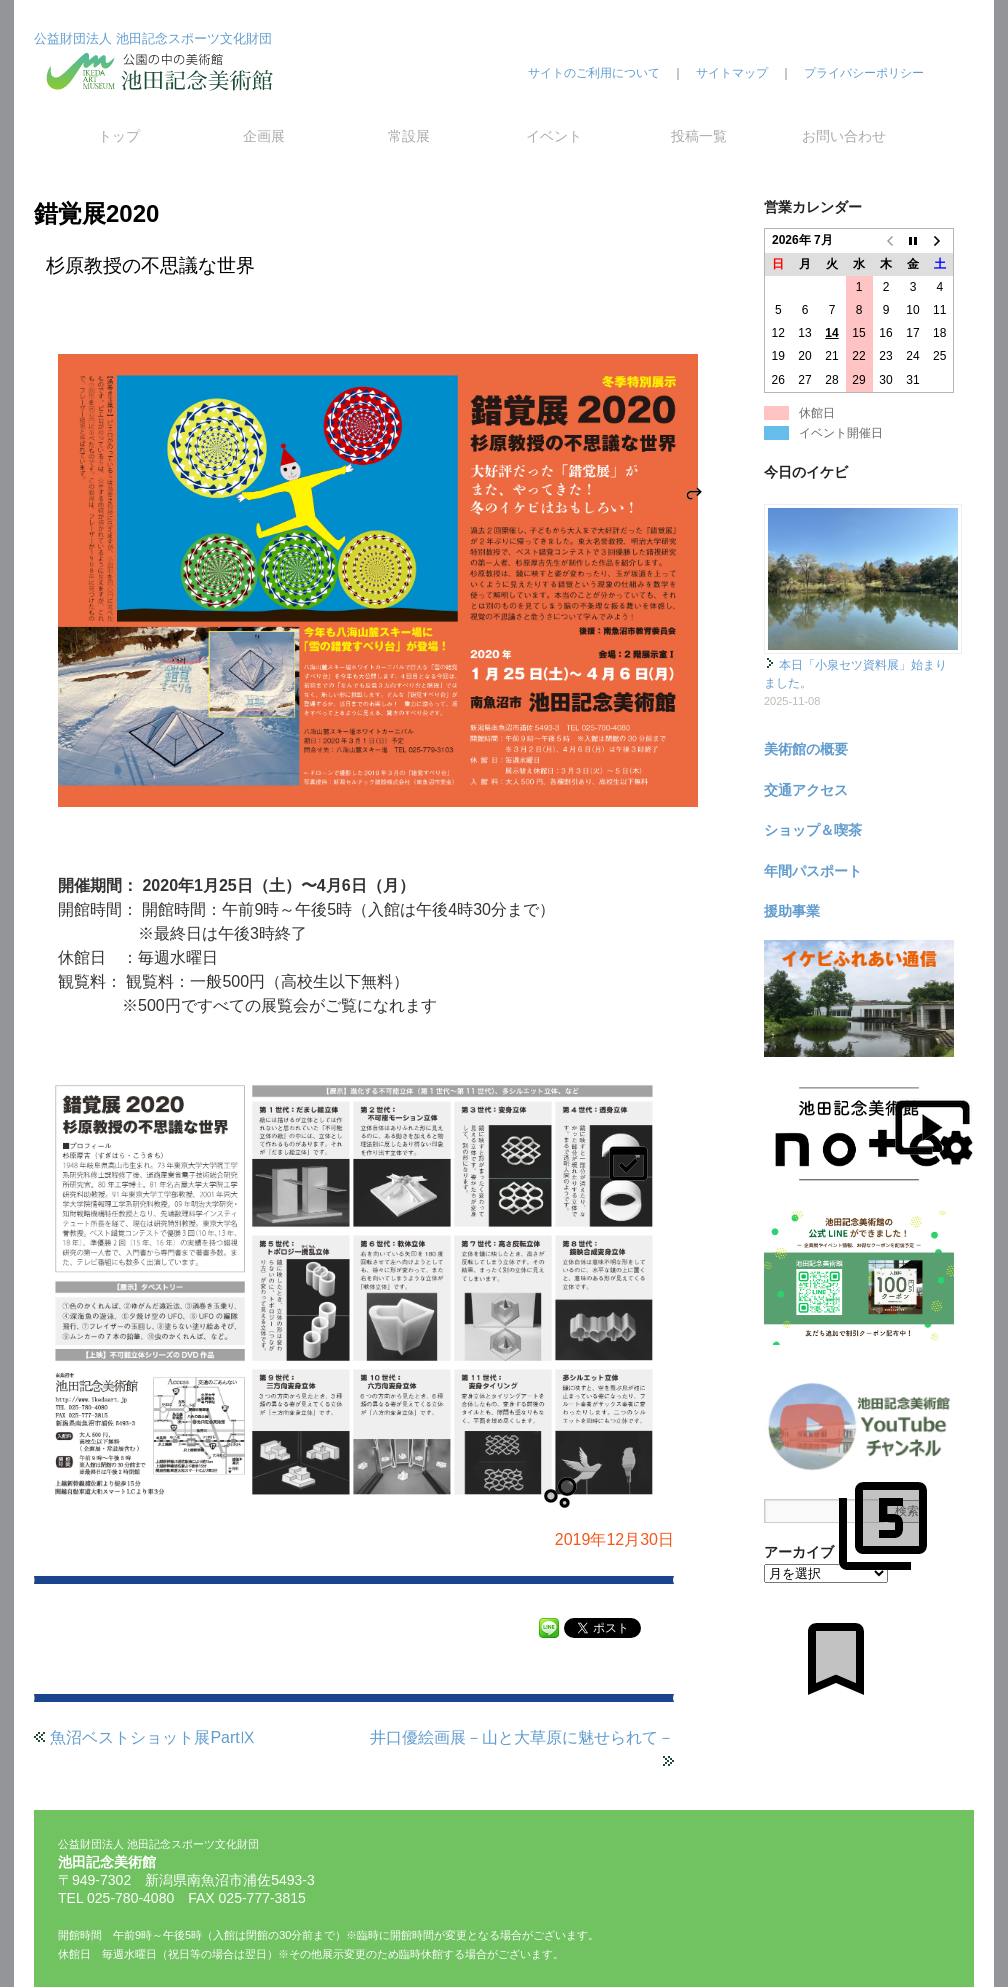 This screenshot has height=1987, width=1008. Describe the element at coordinates (694, 493) in the screenshot. I see `forward a message or email` at that location.